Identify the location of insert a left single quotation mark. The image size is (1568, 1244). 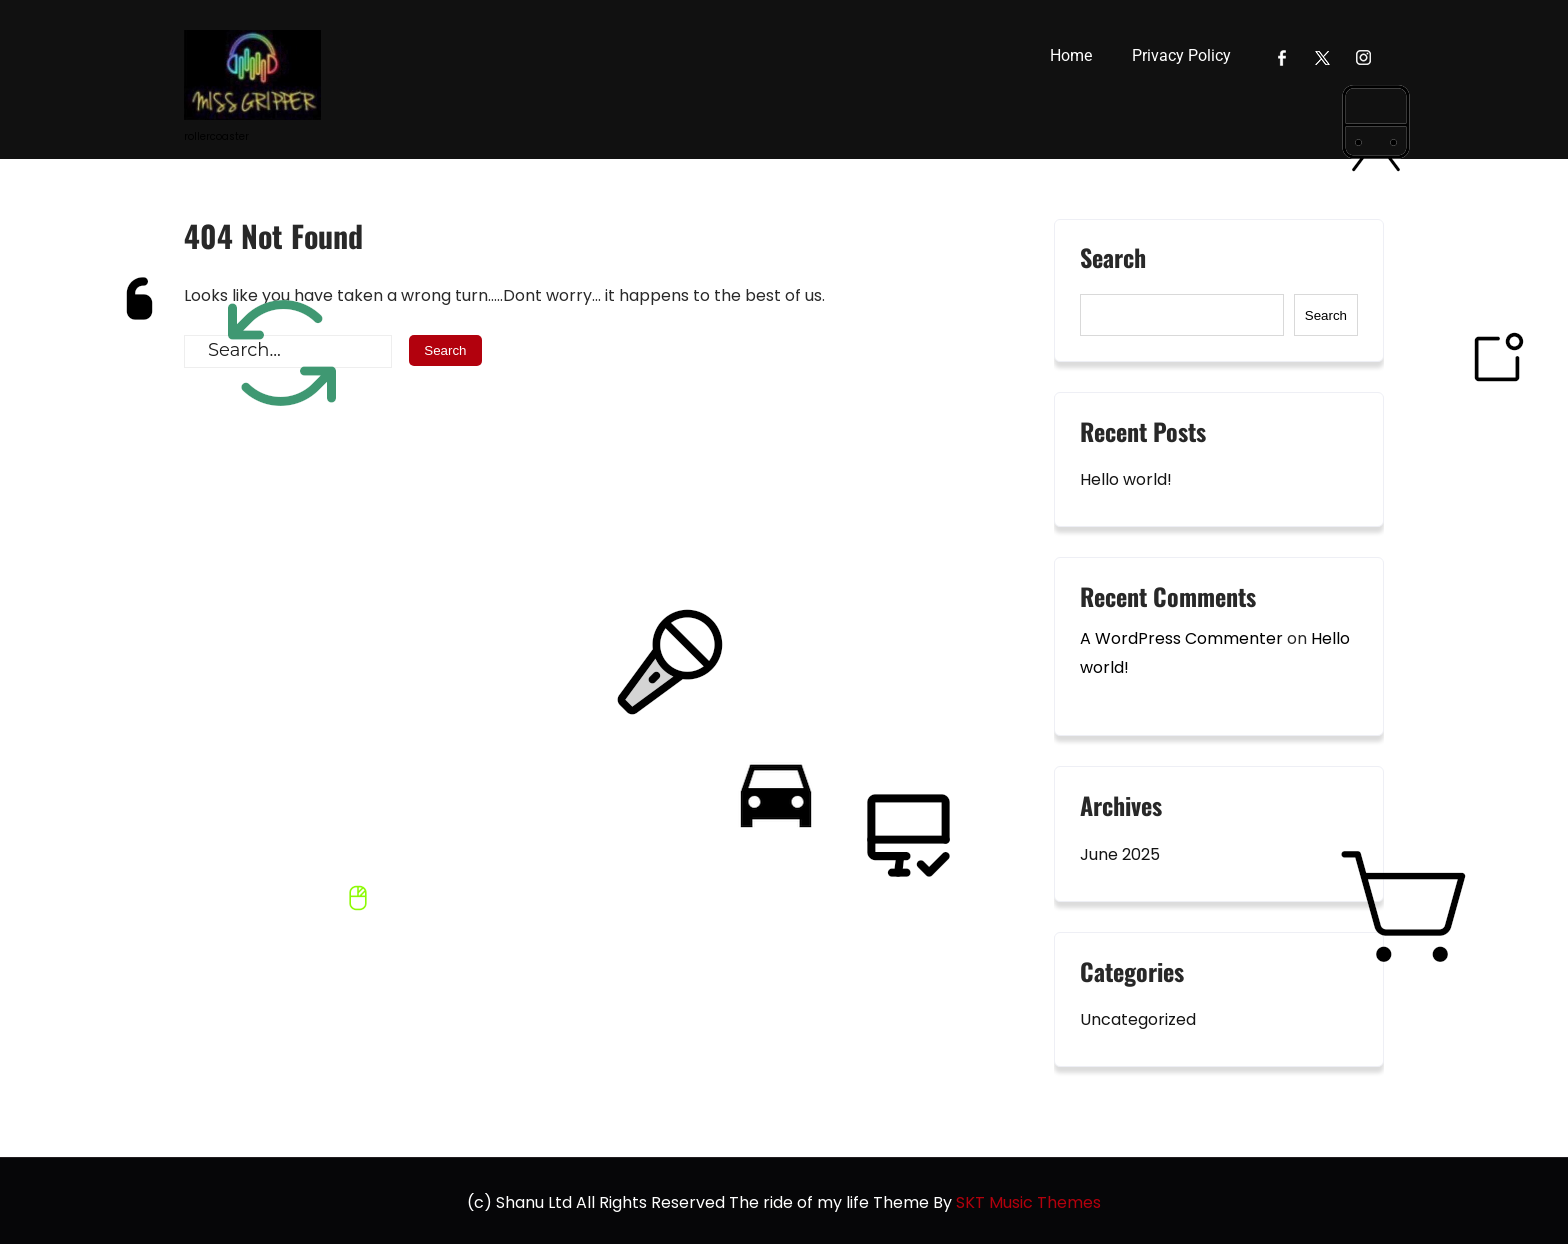
(139, 298).